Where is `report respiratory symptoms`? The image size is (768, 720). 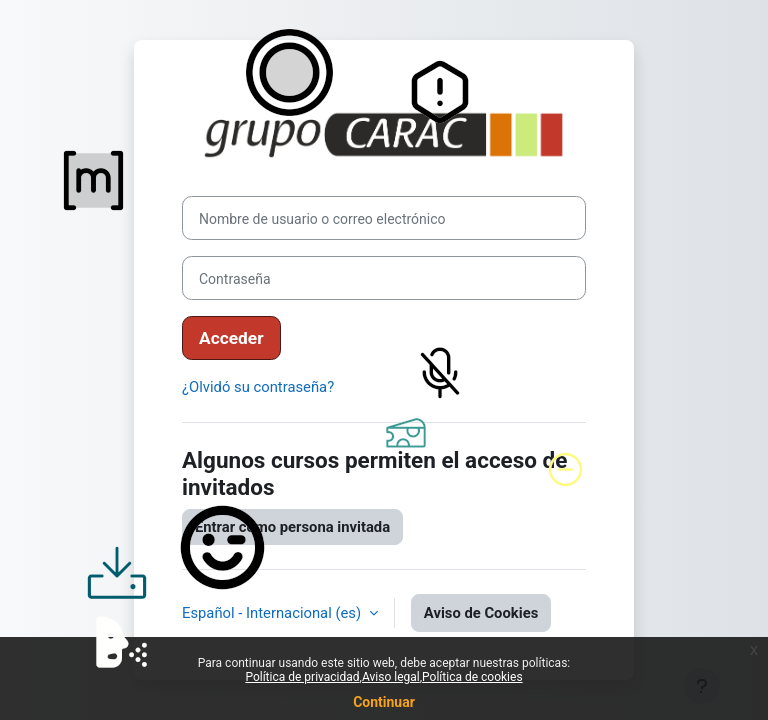
report respiratory symptoms is located at coordinates (122, 642).